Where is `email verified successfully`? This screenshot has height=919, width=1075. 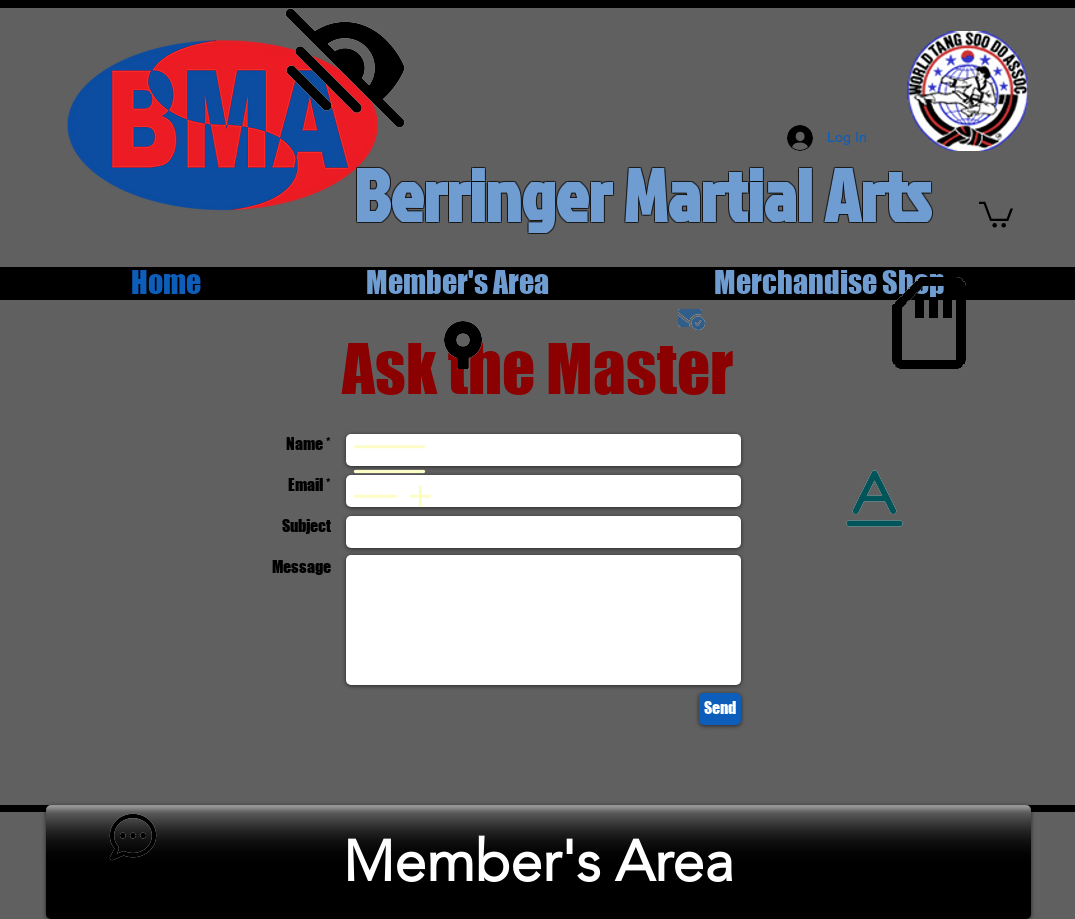 email verified successfully is located at coordinates (690, 318).